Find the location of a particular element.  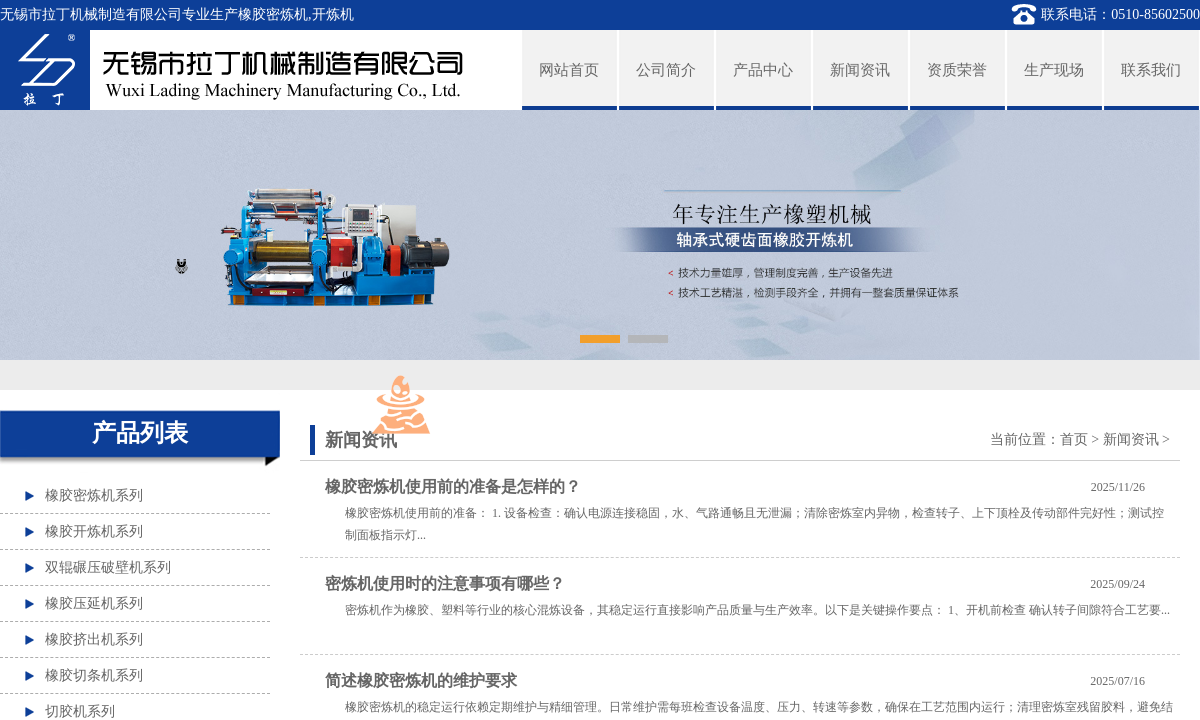

select the magnet man character is located at coordinates (181, 266).